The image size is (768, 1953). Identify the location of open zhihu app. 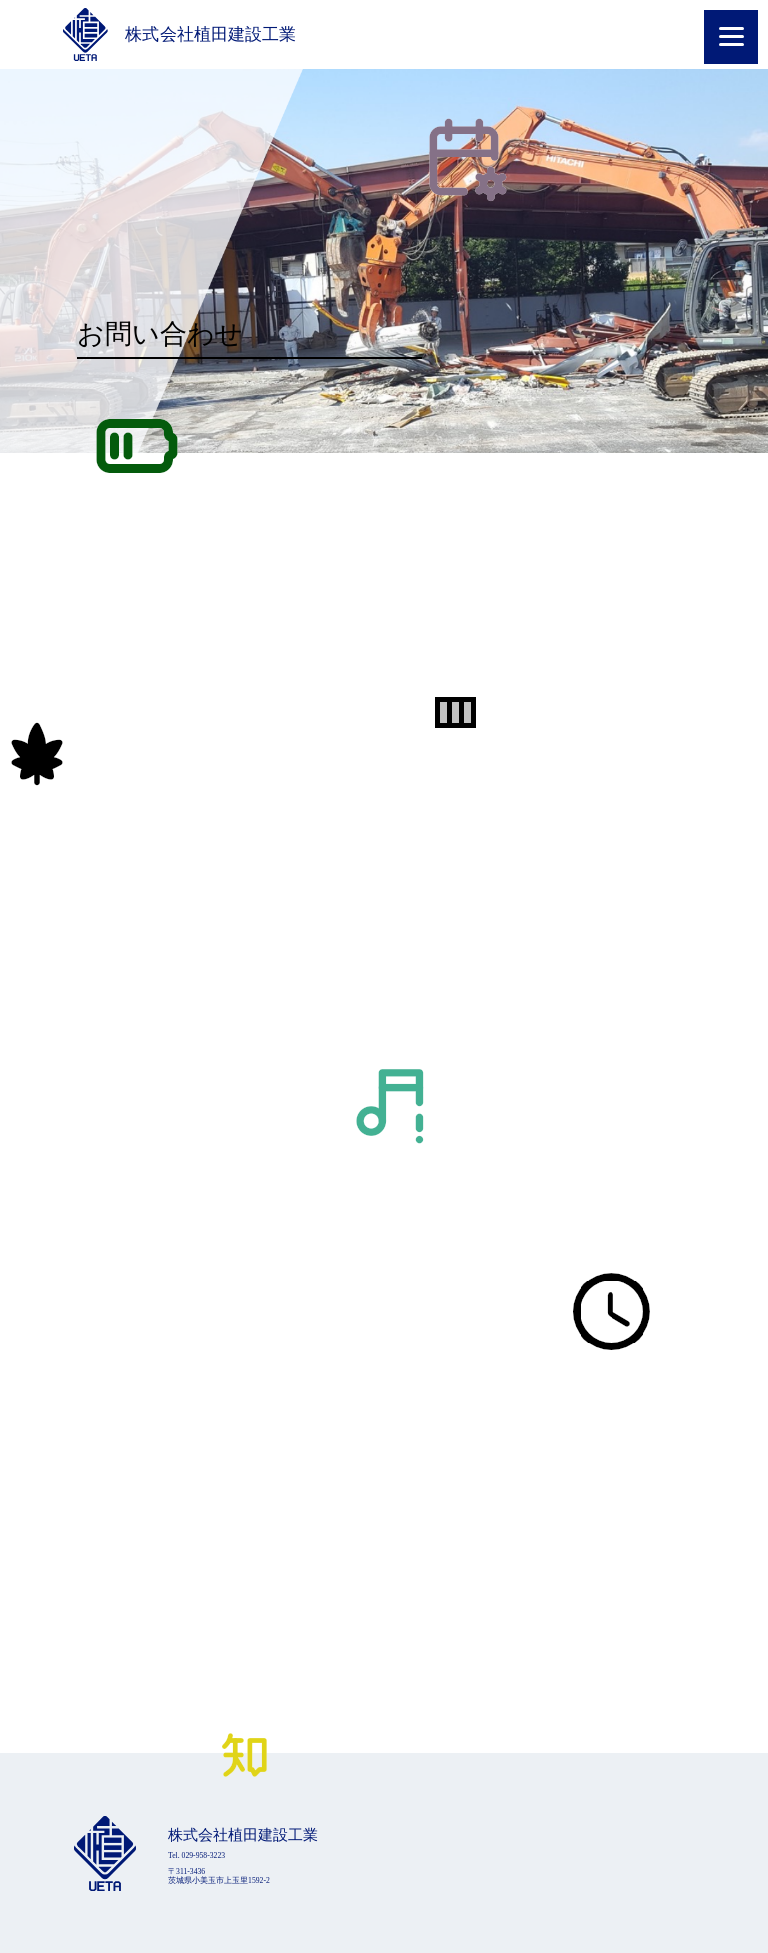
(245, 1755).